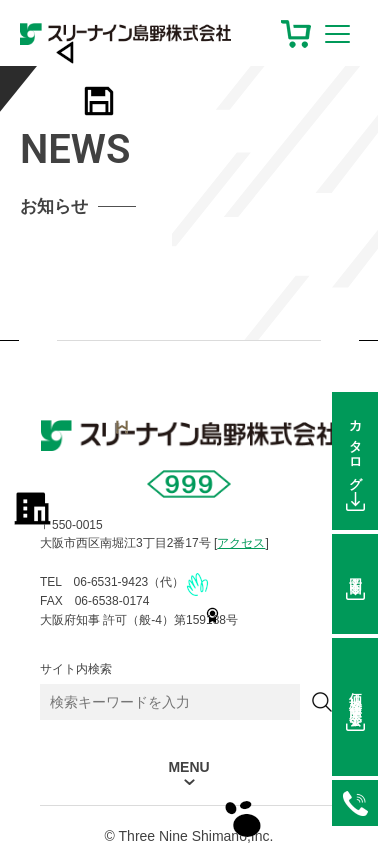 Image resolution: width=378 pixels, height=866 pixels. Describe the element at coordinates (212, 615) in the screenshot. I see `view achievements or awards` at that location.